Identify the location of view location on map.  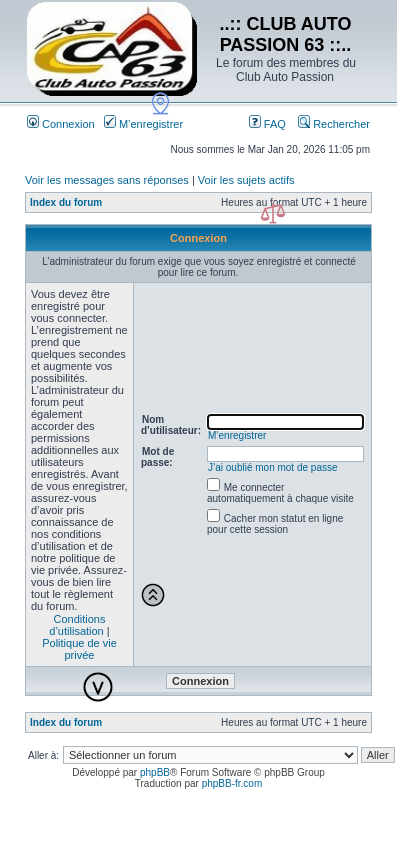
(160, 103).